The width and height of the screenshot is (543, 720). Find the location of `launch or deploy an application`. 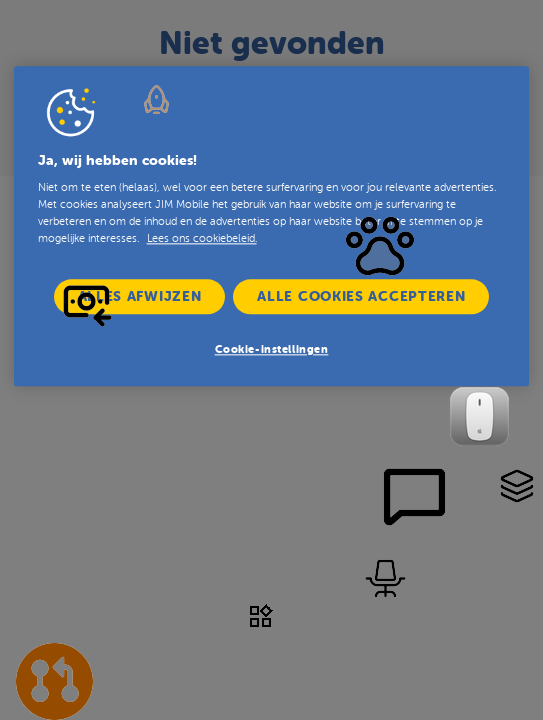

launch or deploy an application is located at coordinates (156, 100).